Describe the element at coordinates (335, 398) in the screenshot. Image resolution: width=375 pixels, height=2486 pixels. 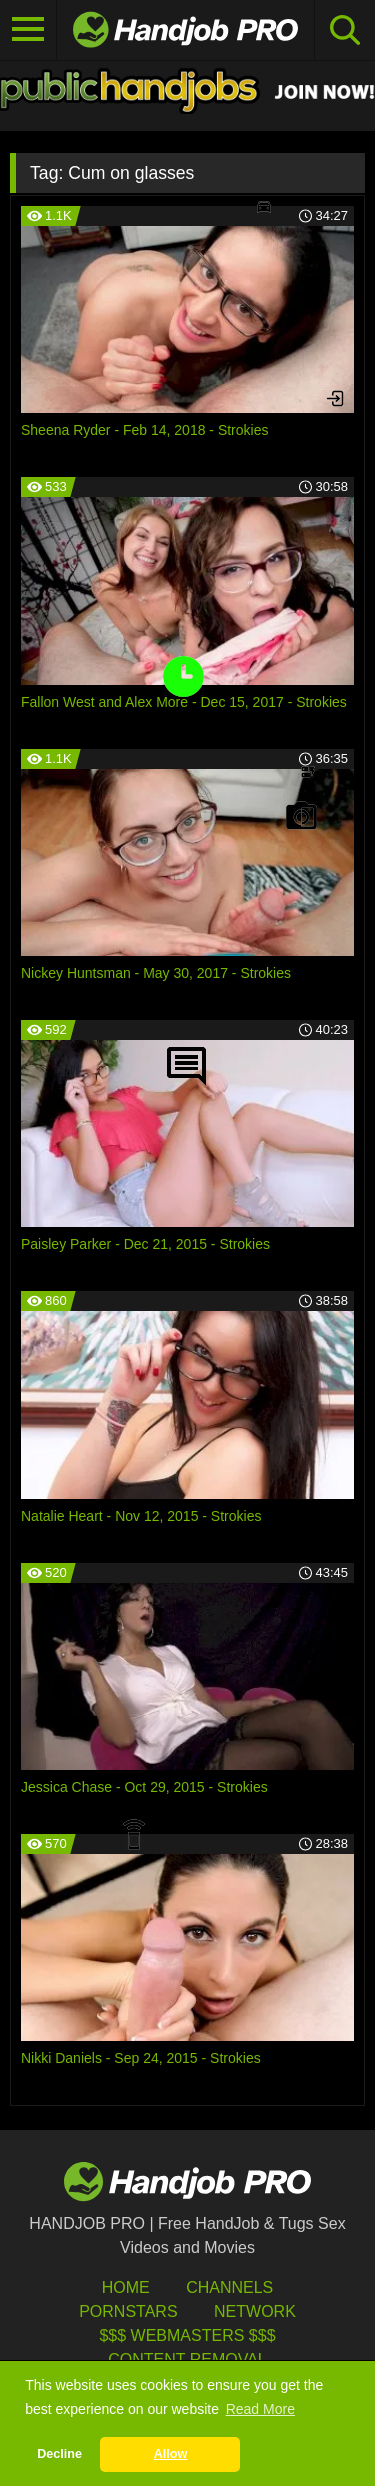
I see `log in to your account` at that location.